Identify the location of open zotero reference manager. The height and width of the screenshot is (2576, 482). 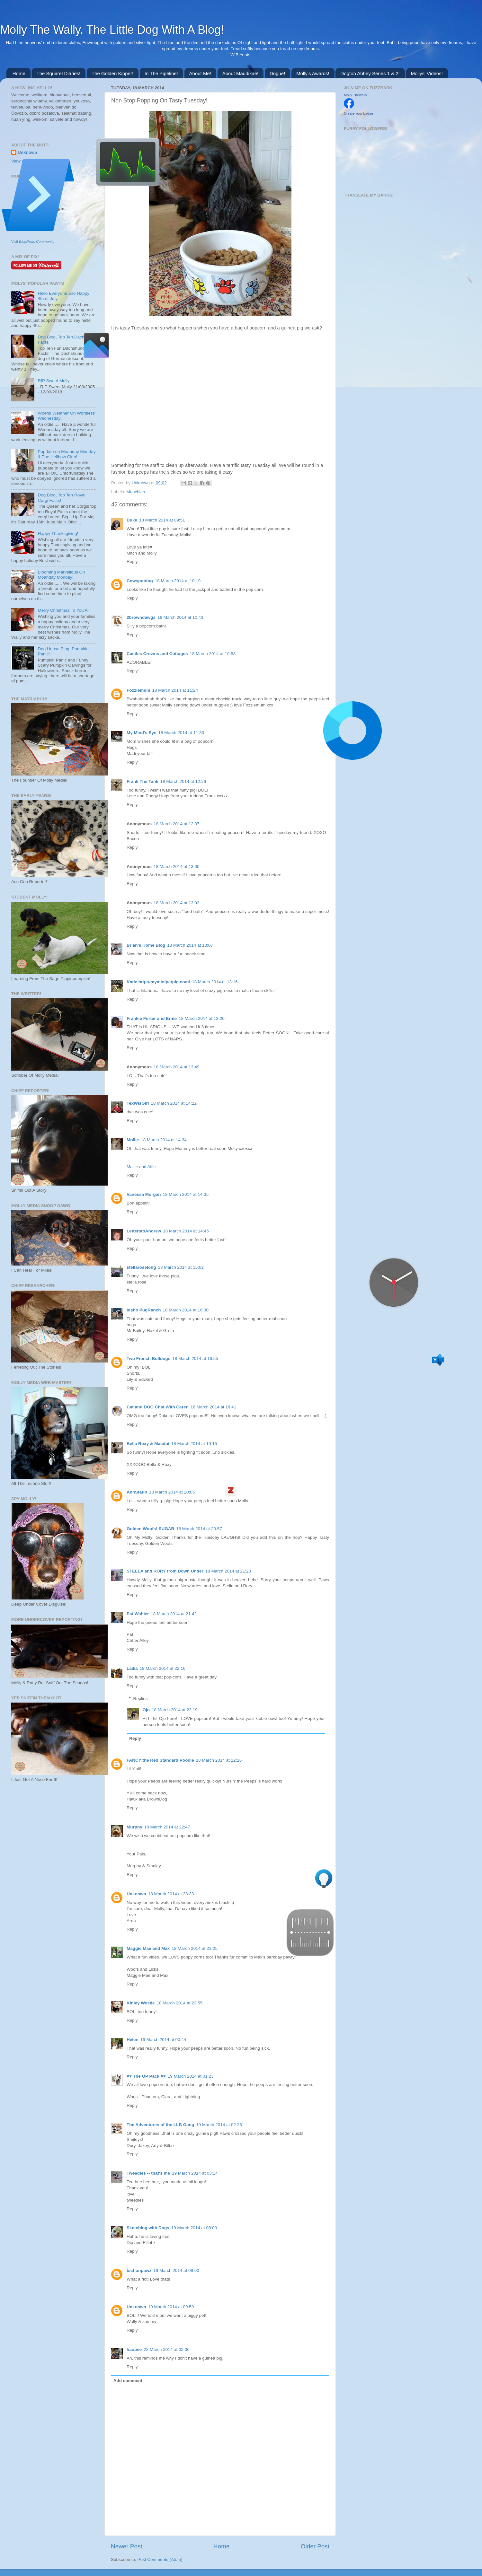
(231, 1490).